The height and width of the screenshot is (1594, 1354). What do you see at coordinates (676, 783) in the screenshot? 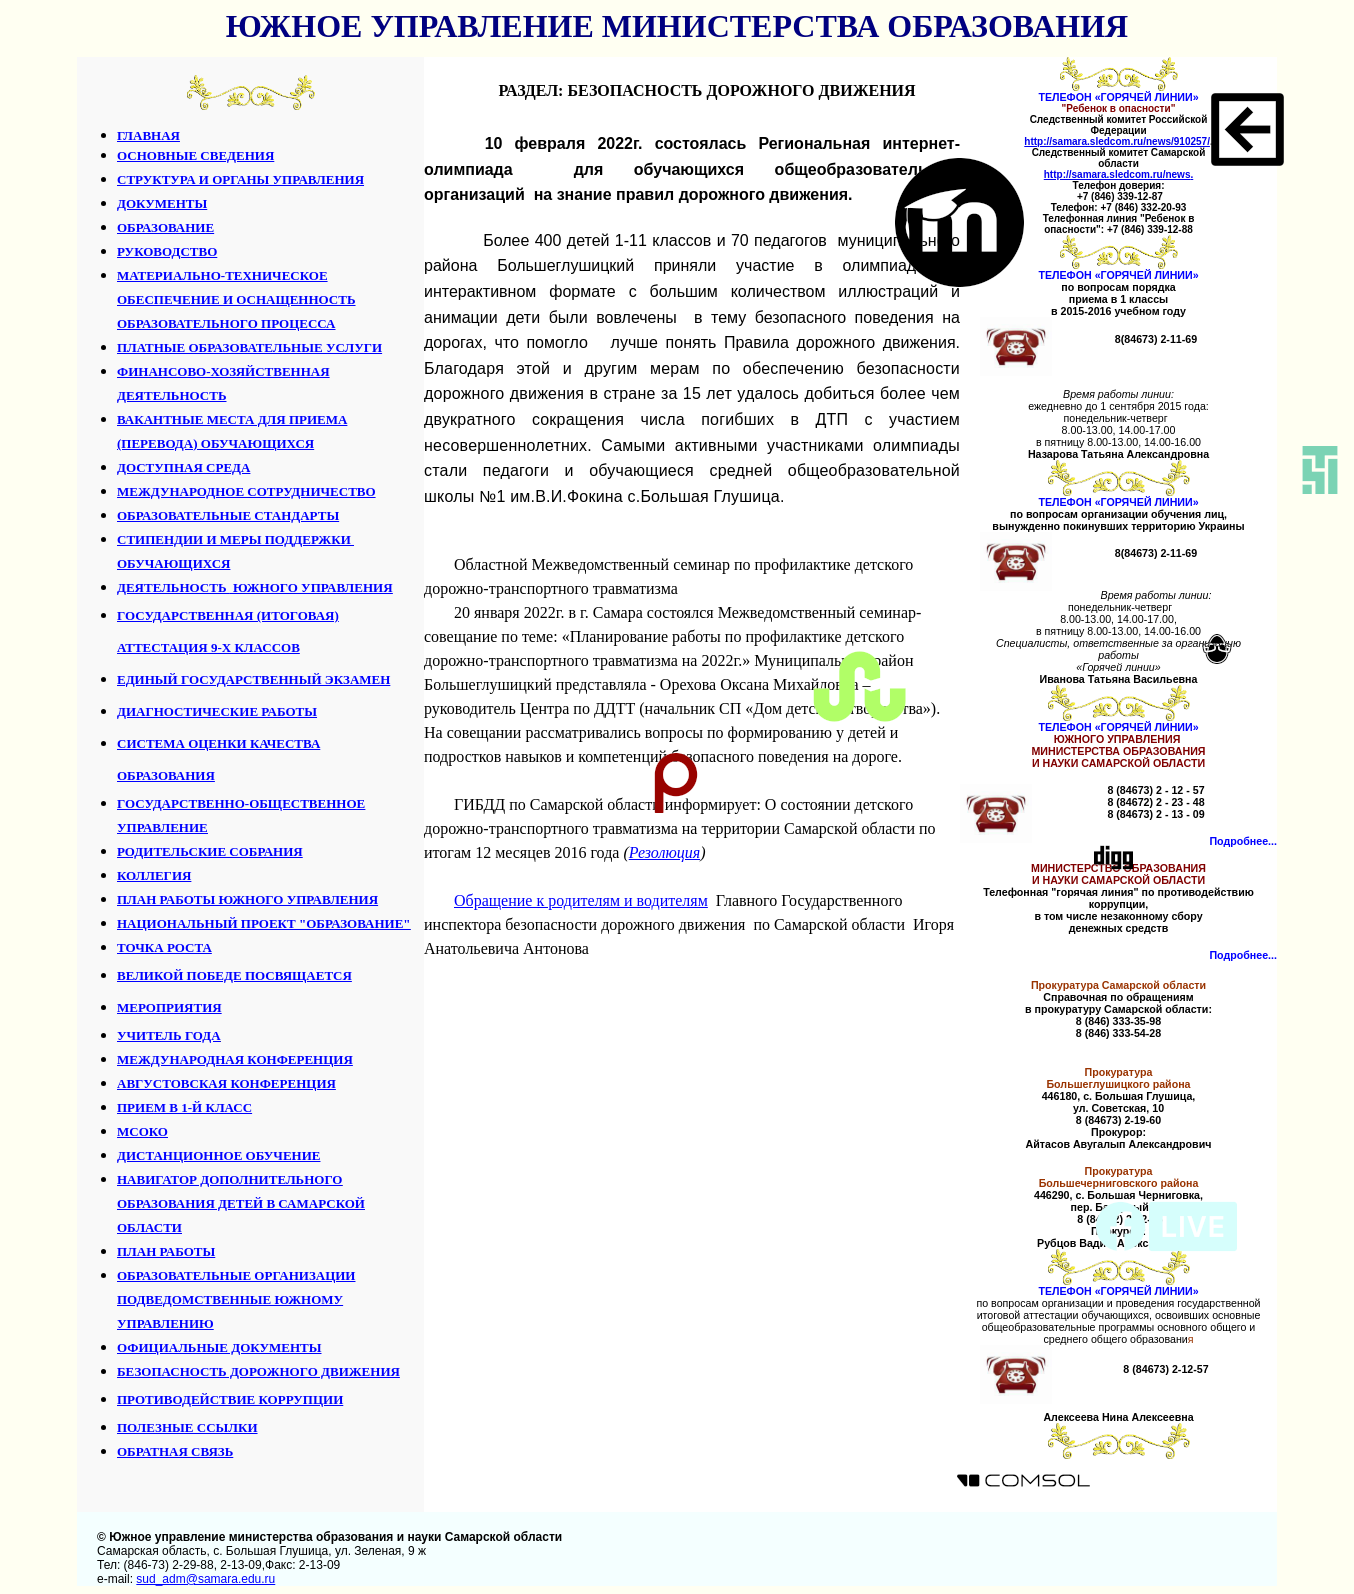
I see `open the picsart app` at bounding box center [676, 783].